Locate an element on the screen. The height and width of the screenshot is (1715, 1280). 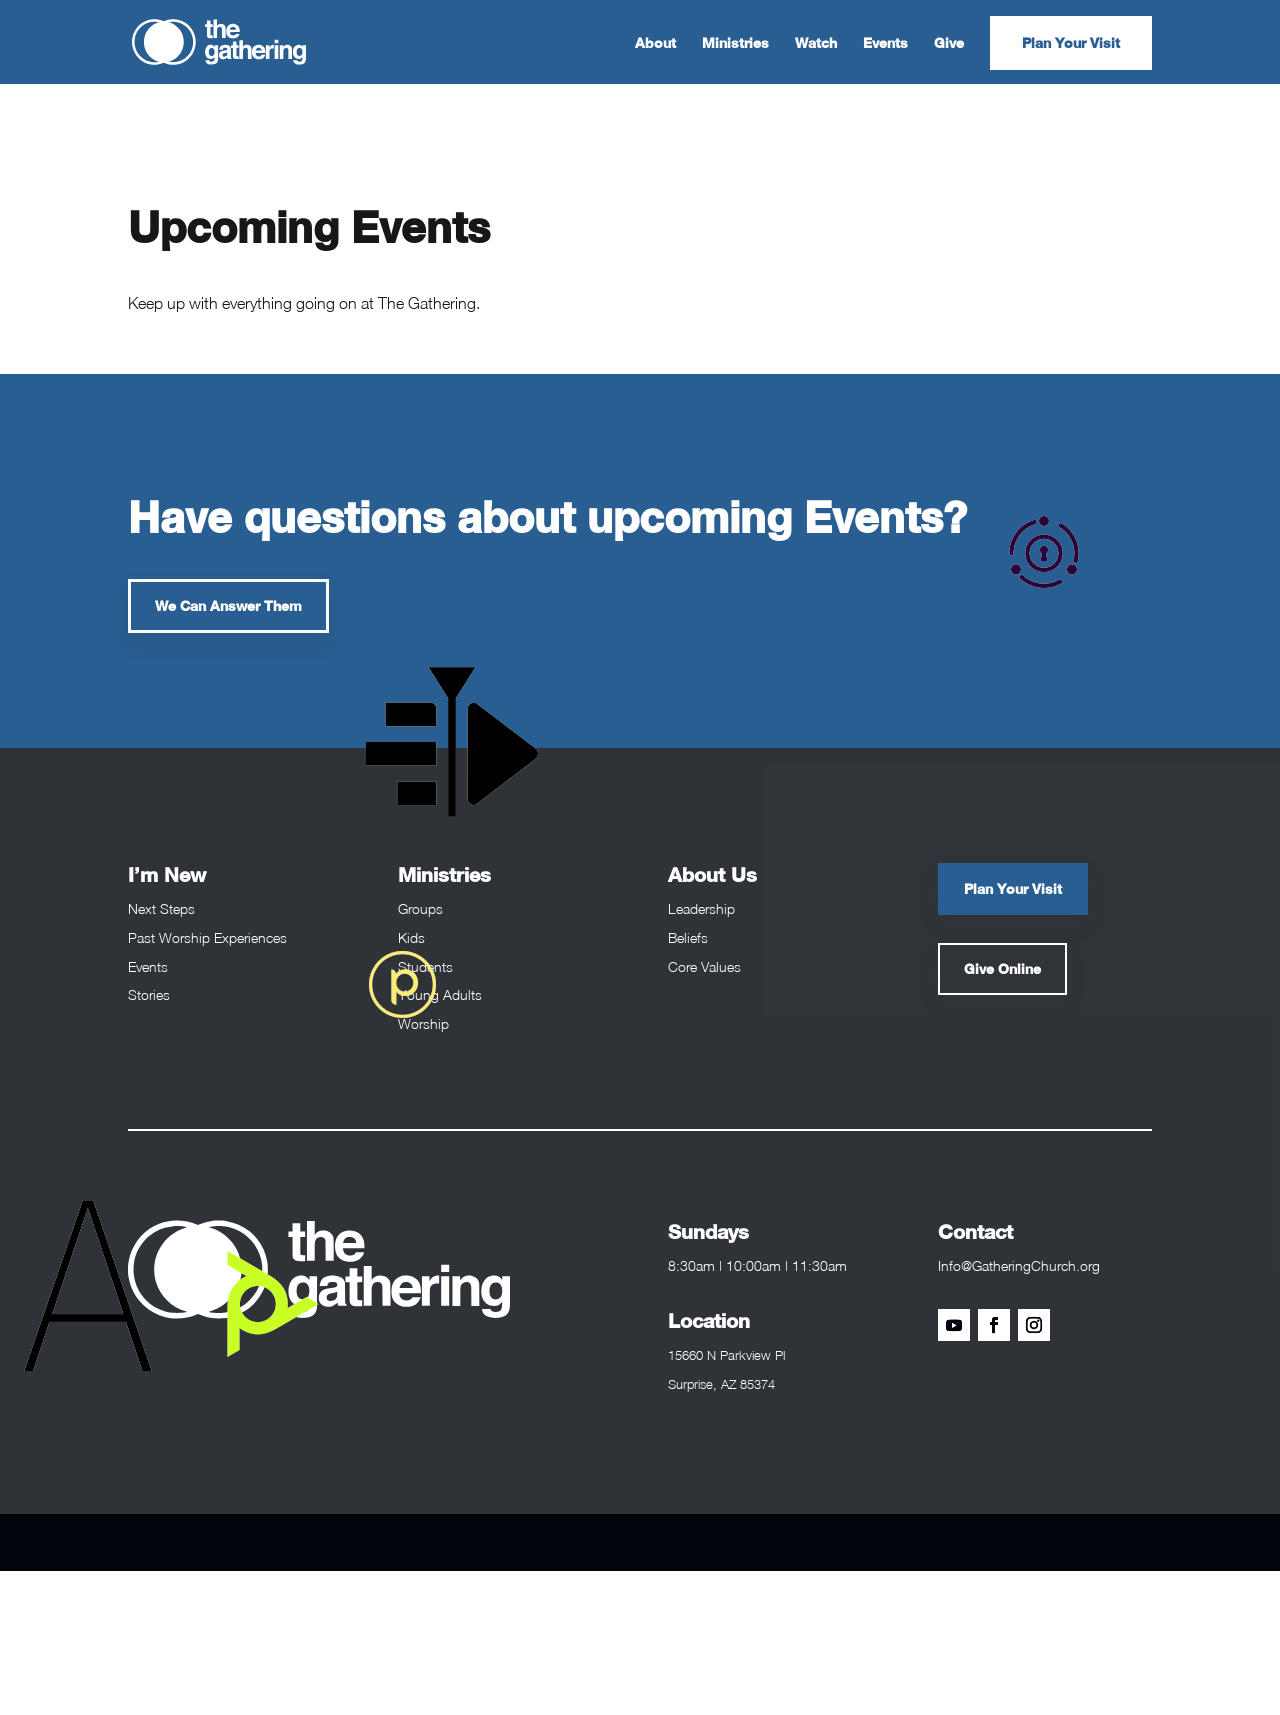
A-Frame VR framework logo is located at coordinates (88, 1286).